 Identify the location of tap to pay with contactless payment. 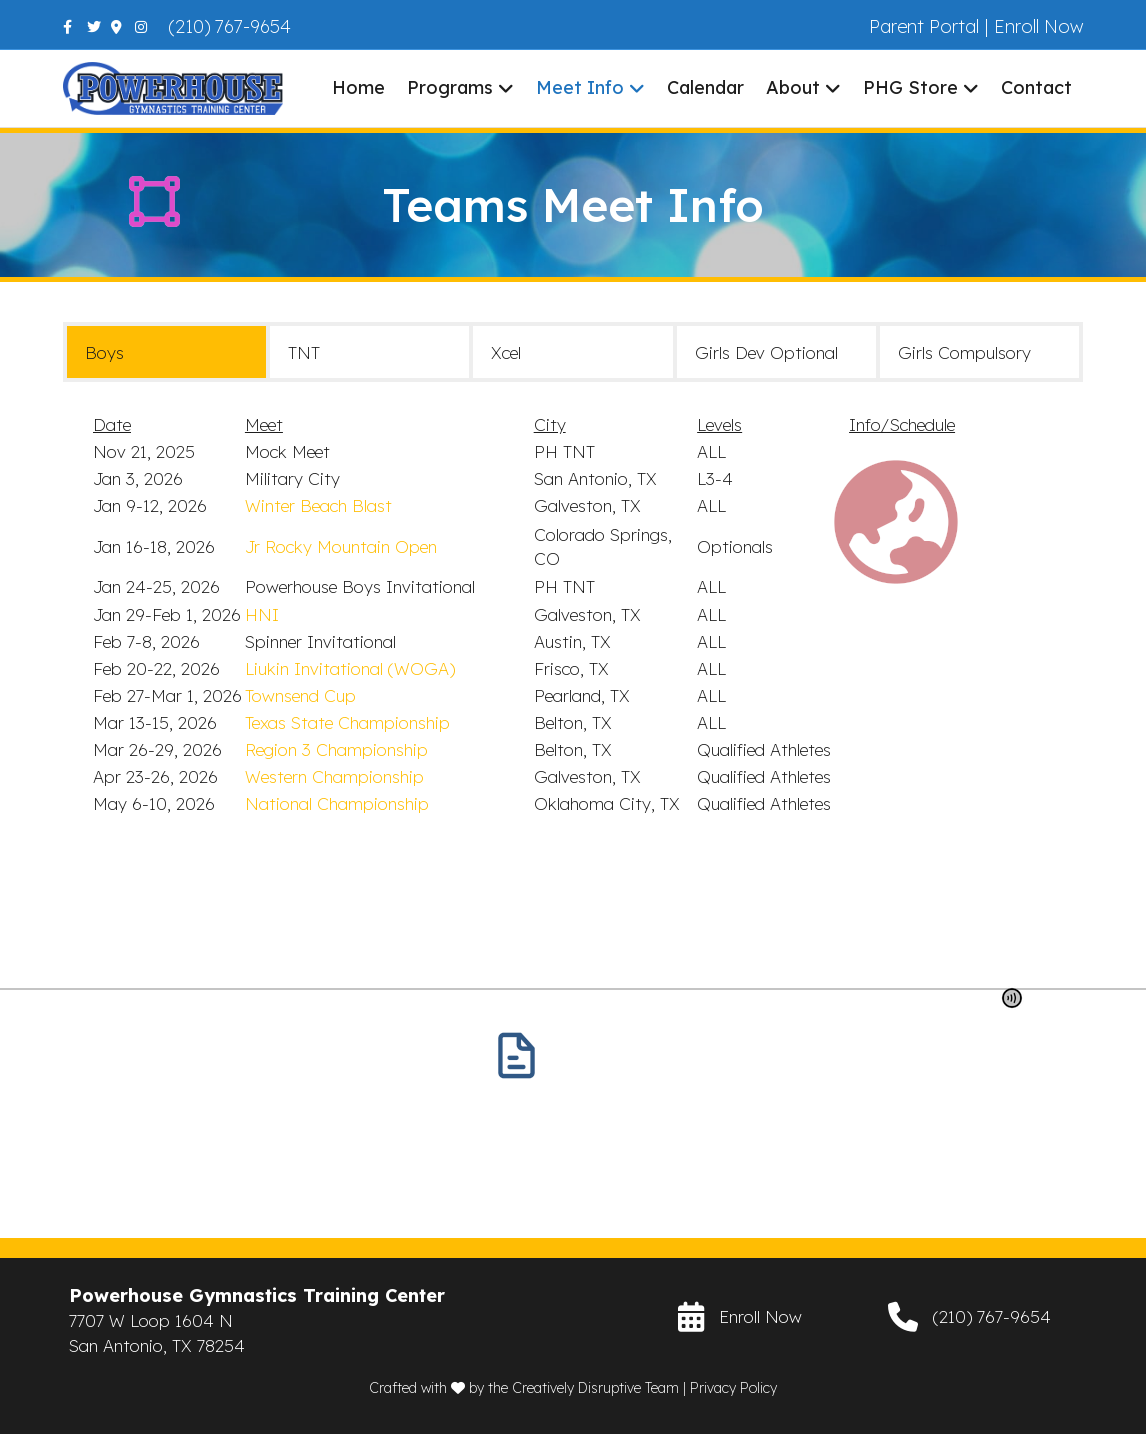
(1012, 998).